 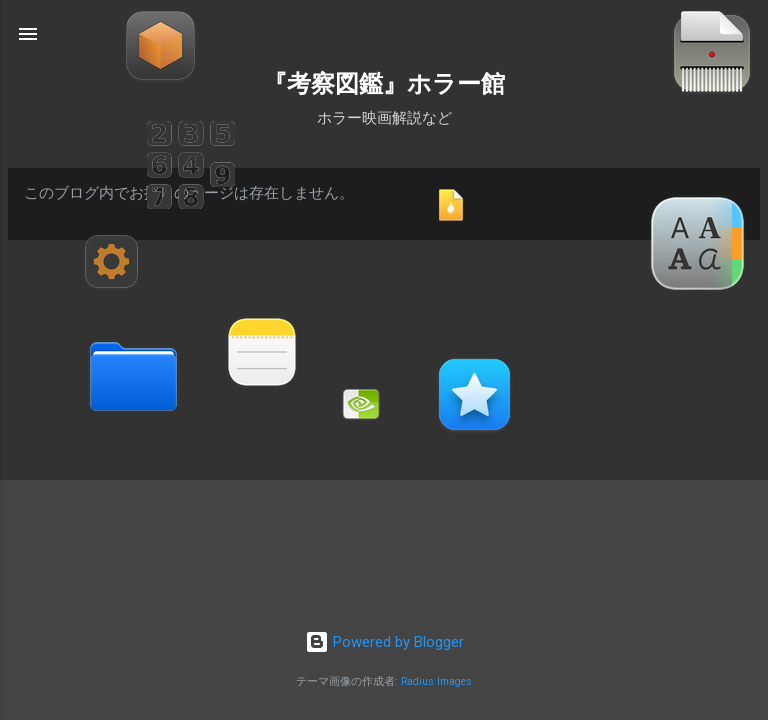 What do you see at coordinates (111, 261) in the screenshot?
I see `launch factorio game` at bounding box center [111, 261].